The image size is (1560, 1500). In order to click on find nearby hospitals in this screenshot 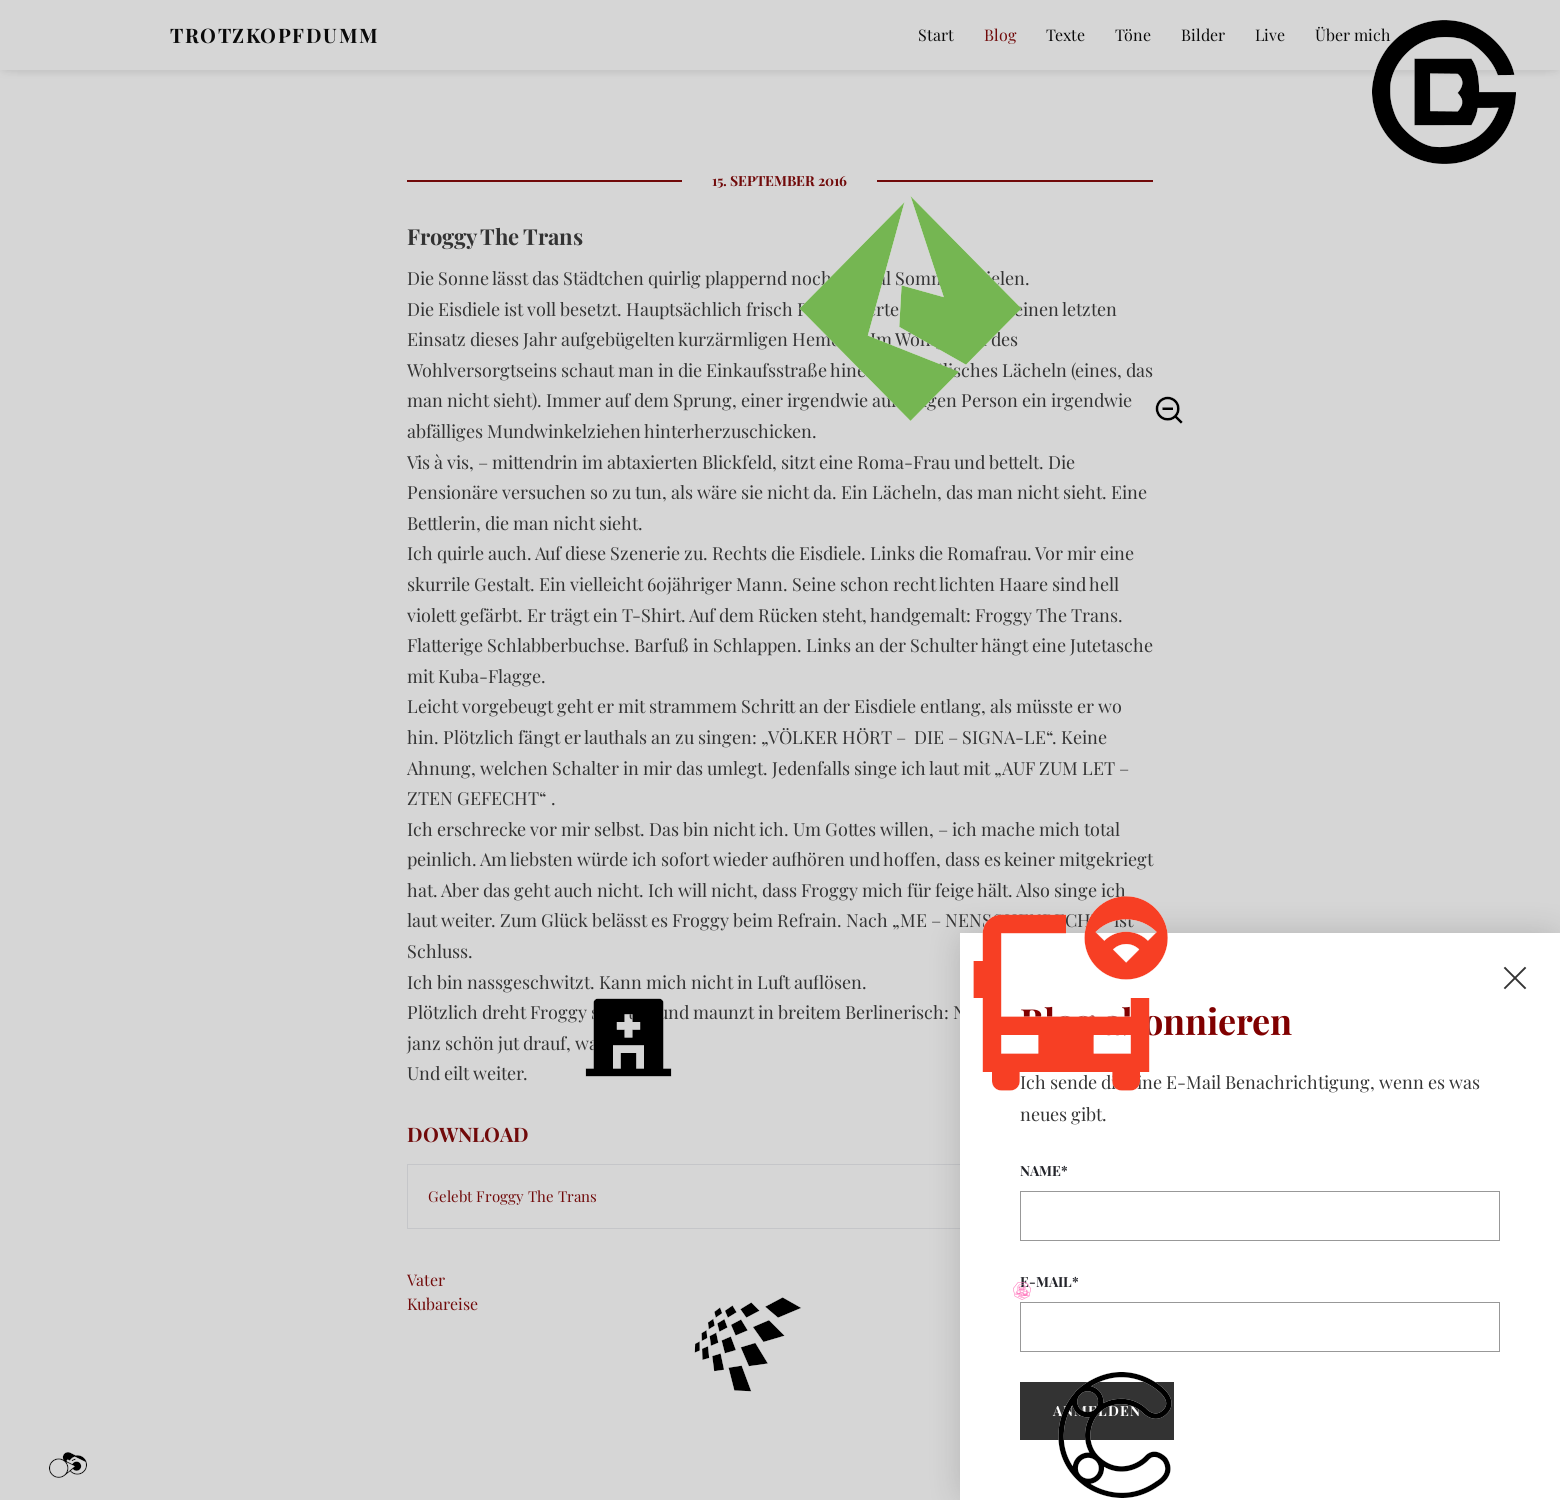, I will do `click(628, 1037)`.